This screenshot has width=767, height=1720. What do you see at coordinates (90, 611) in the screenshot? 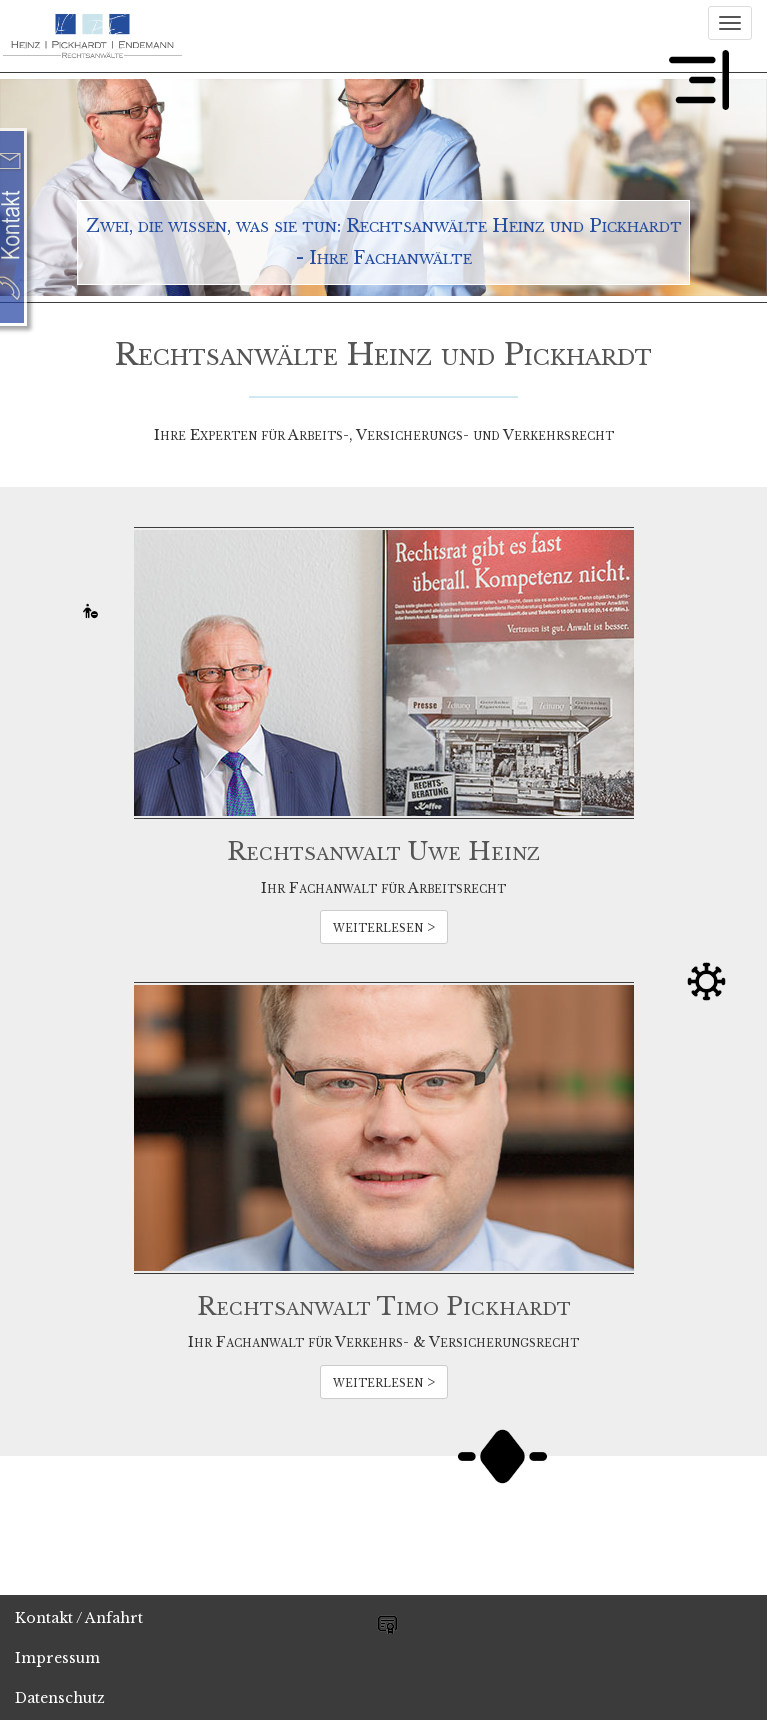
I see `remove a person from a group or list` at bounding box center [90, 611].